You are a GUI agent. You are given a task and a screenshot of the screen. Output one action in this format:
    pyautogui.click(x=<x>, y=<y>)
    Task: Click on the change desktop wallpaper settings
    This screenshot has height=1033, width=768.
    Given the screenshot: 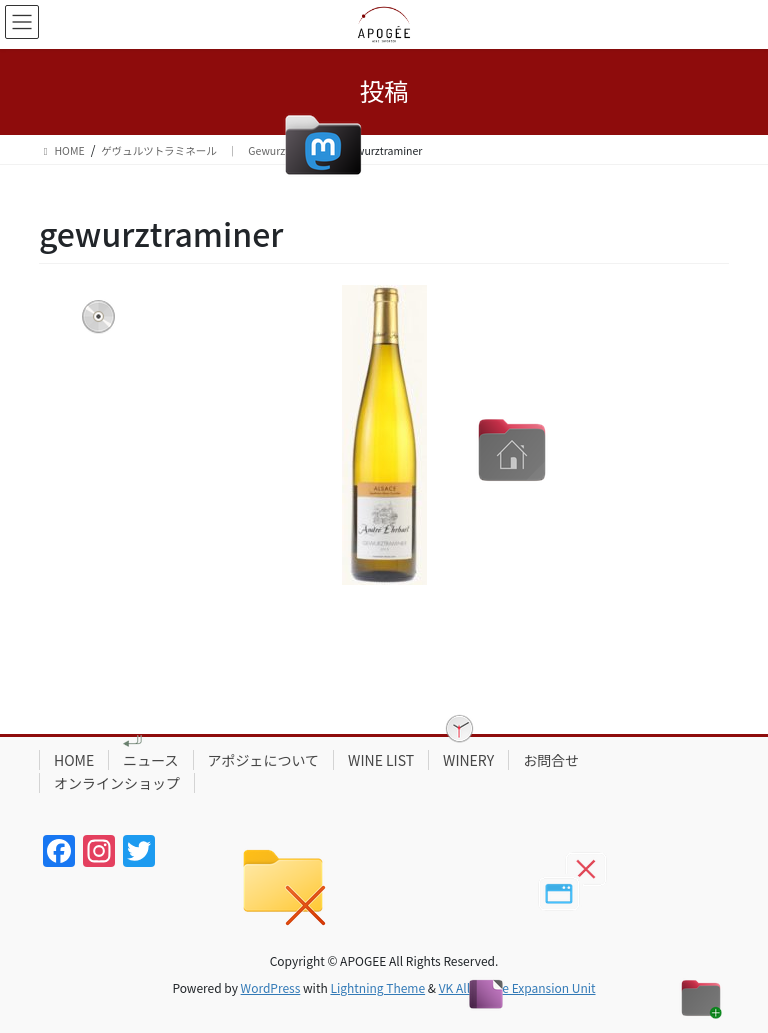 What is the action you would take?
    pyautogui.click(x=486, y=993)
    